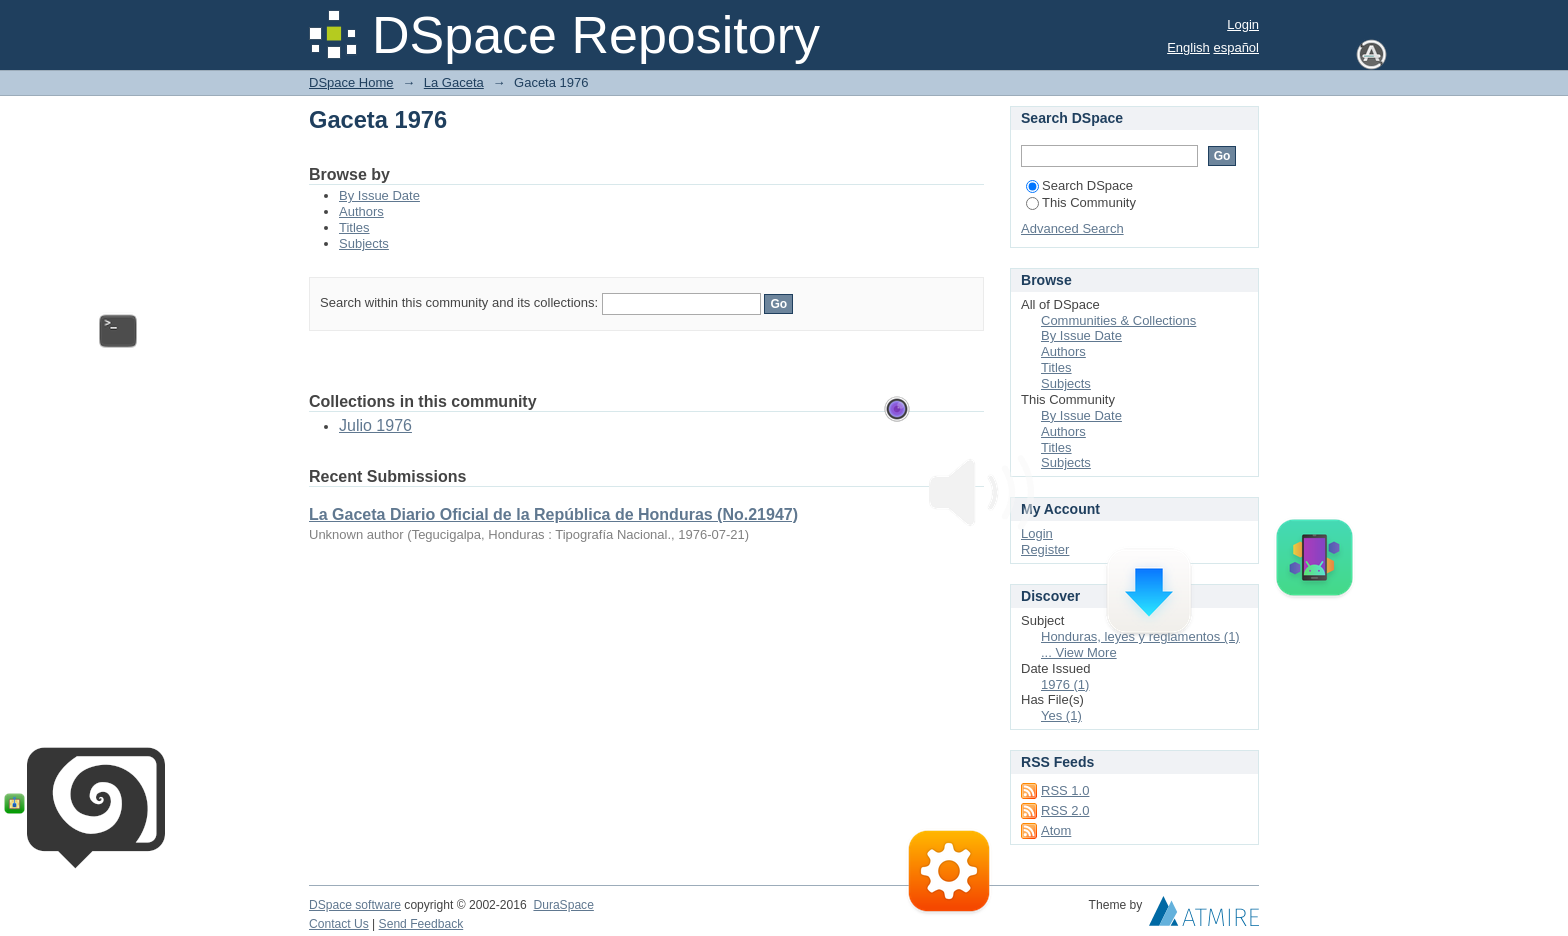 The height and width of the screenshot is (936, 1568). Describe the element at coordinates (118, 331) in the screenshot. I see `open the terminal application` at that location.